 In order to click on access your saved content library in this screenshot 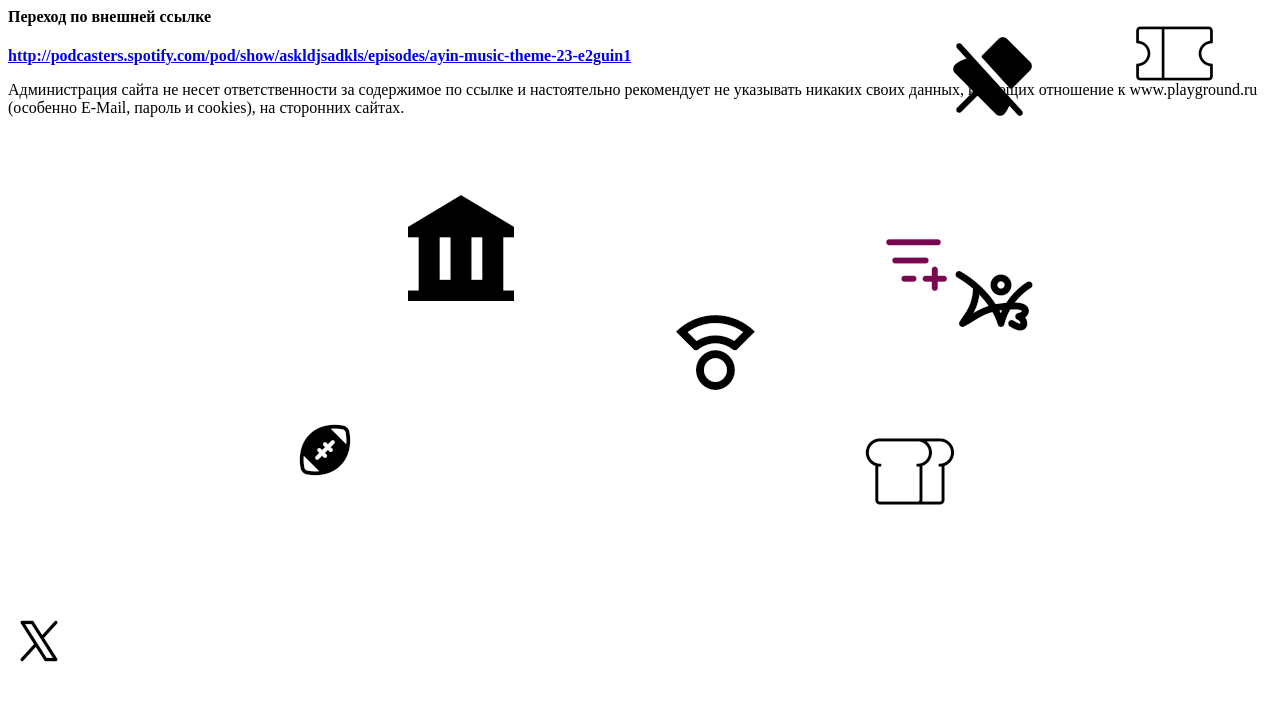, I will do `click(461, 248)`.